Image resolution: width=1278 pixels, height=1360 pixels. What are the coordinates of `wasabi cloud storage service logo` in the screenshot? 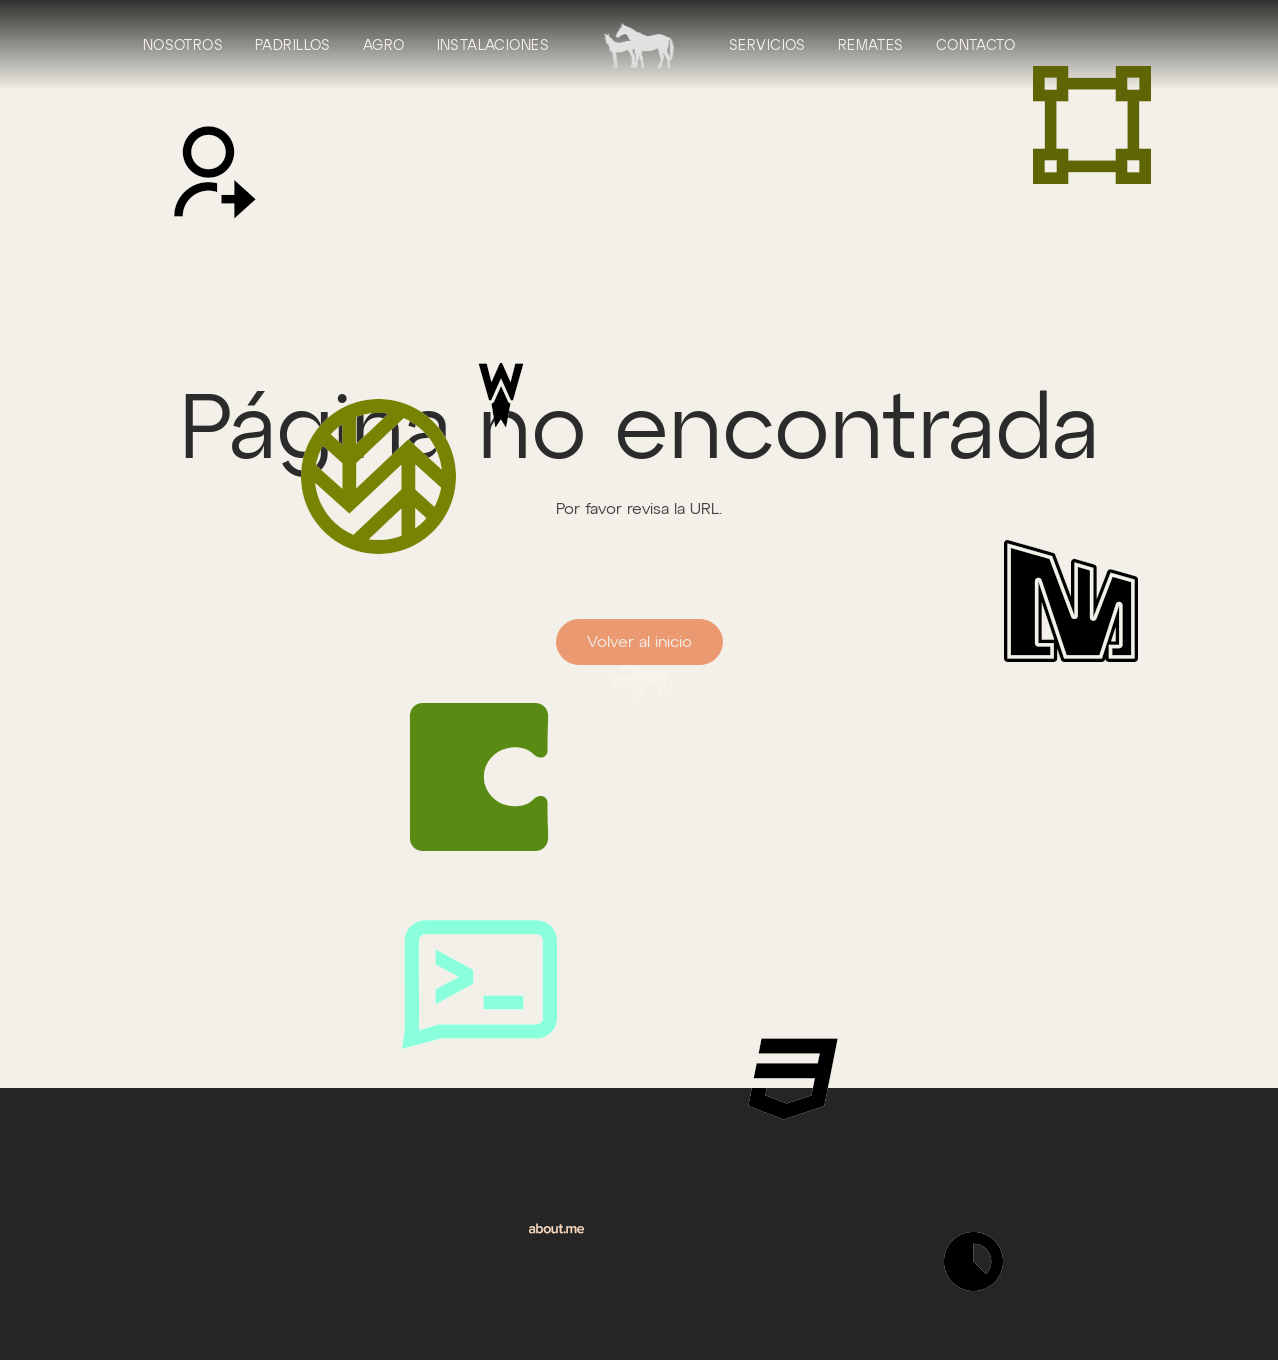 It's located at (378, 476).